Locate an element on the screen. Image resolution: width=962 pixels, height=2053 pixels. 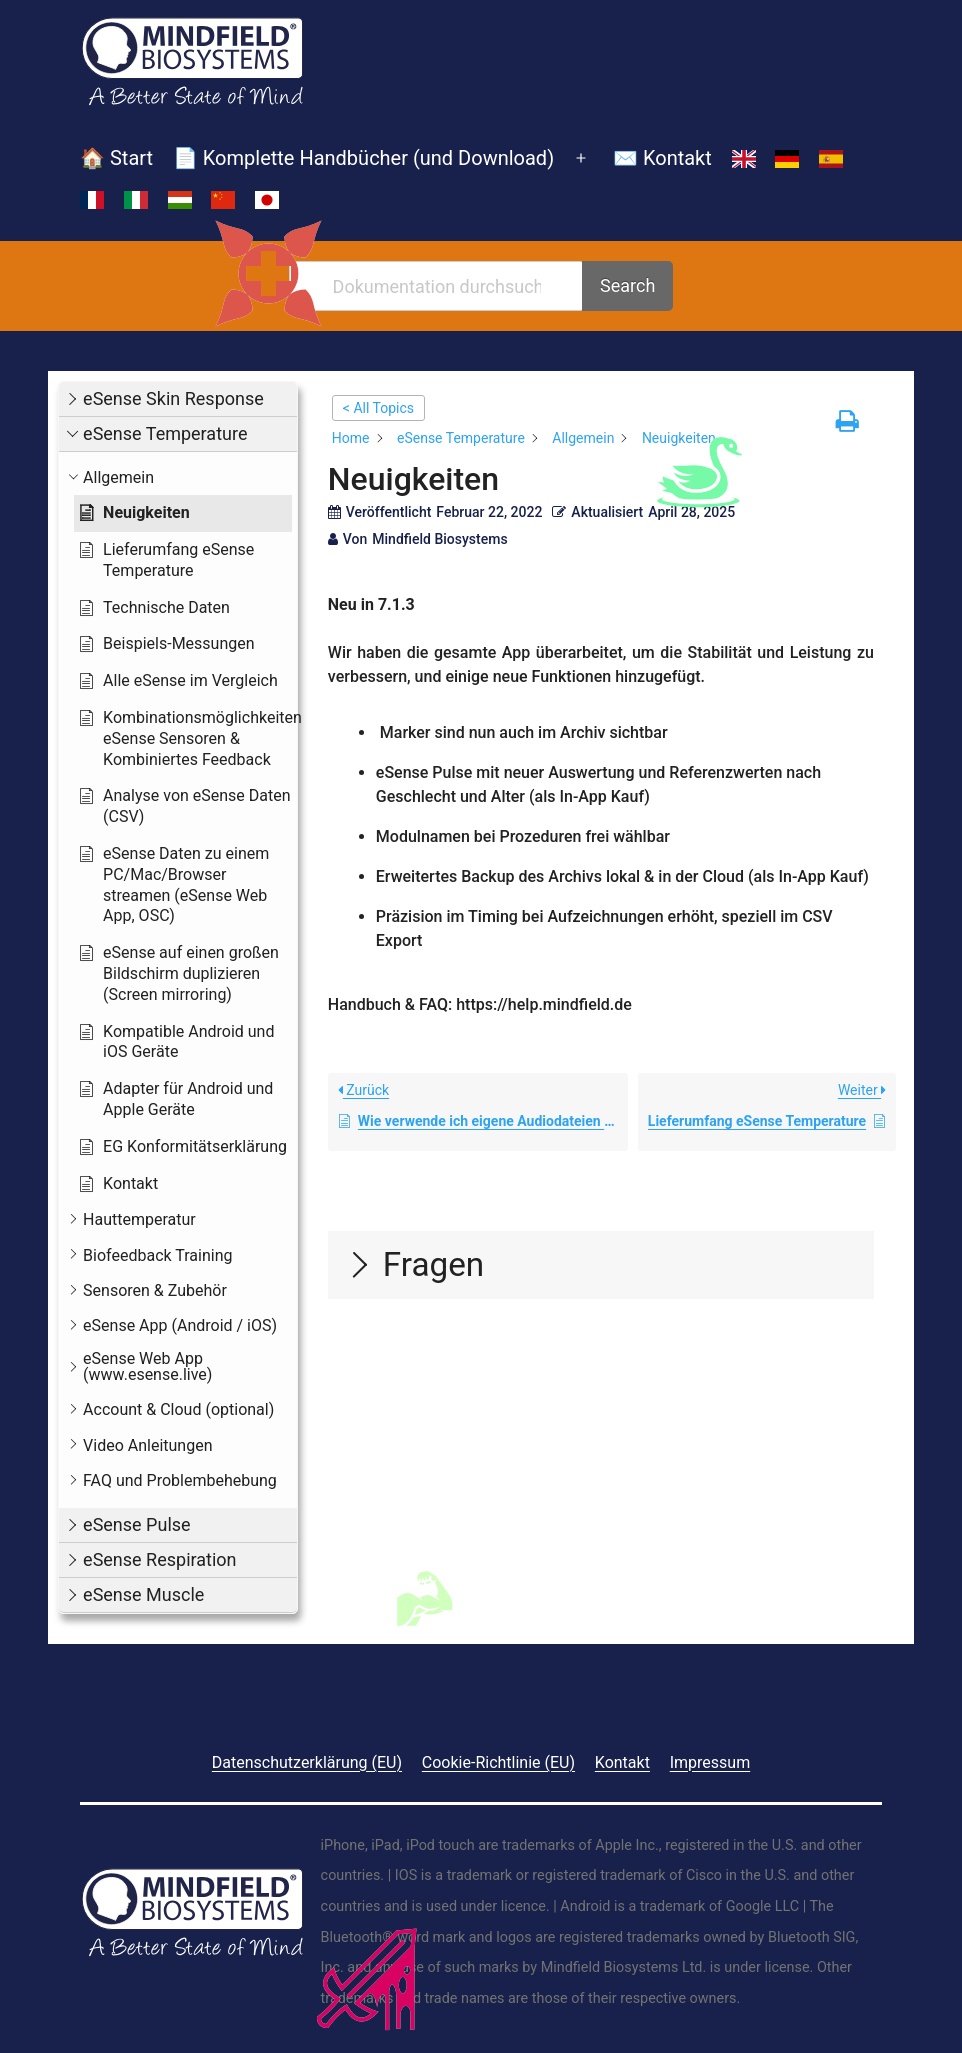
decorative swan icon for nature or wildlife themed games is located at coordinates (700, 475).